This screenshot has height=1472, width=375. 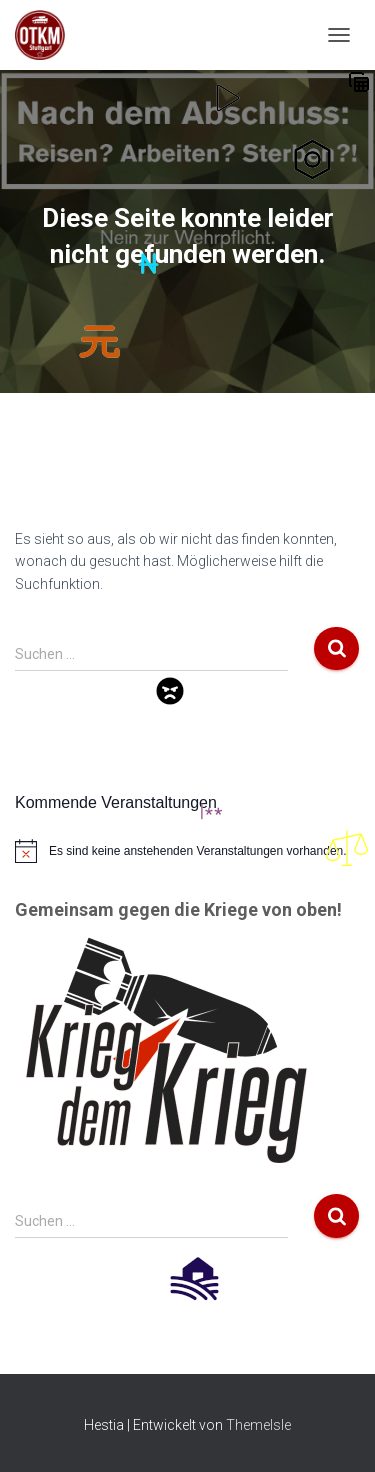 What do you see at coordinates (347, 848) in the screenshot?
I see `compare items or options` at bounding box center [347, 848].